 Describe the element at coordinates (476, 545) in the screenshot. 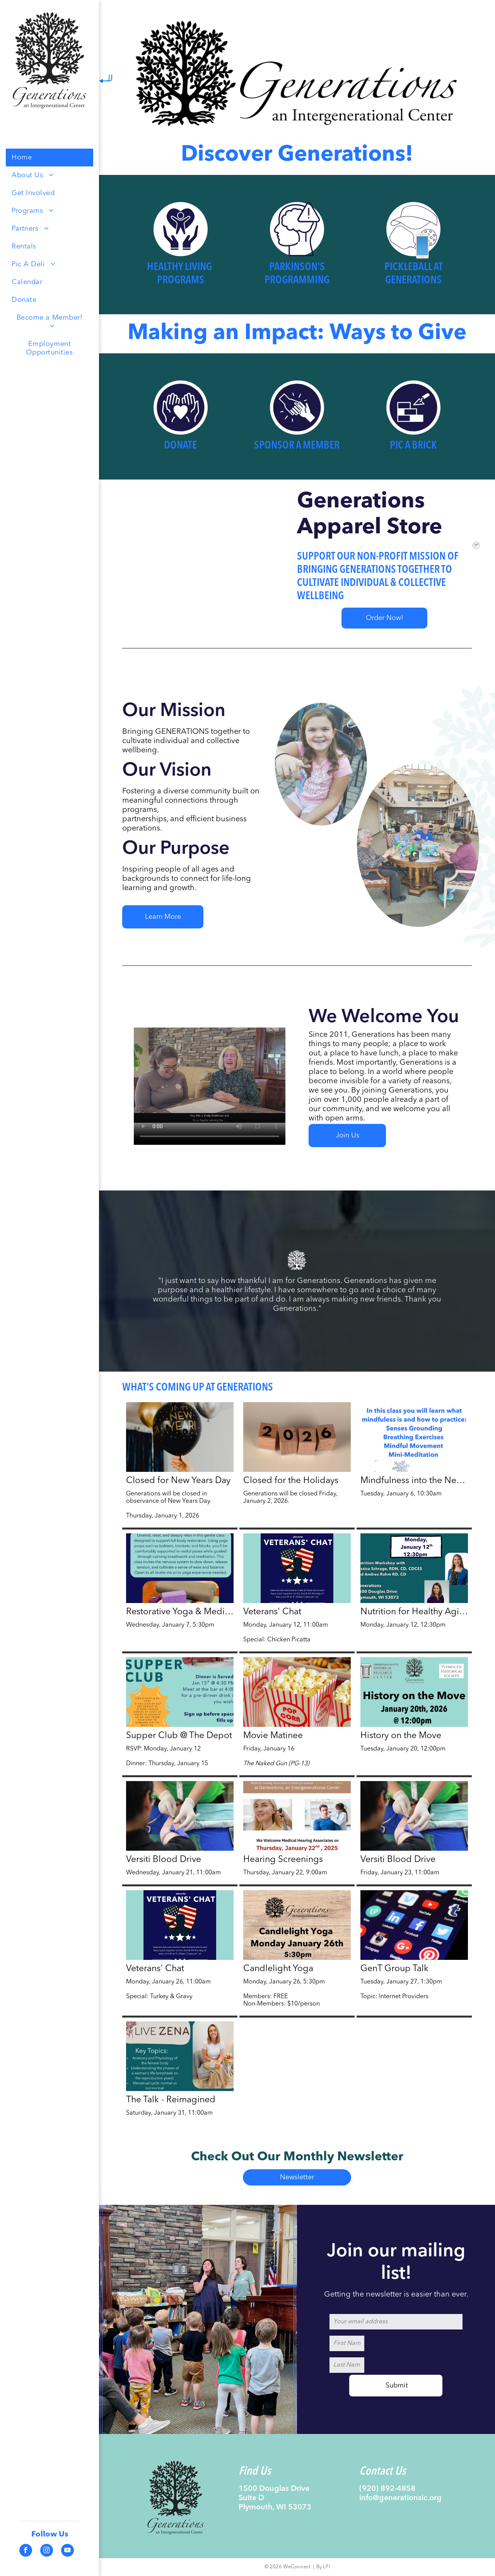

I see `open recently accessed documents` at that location.